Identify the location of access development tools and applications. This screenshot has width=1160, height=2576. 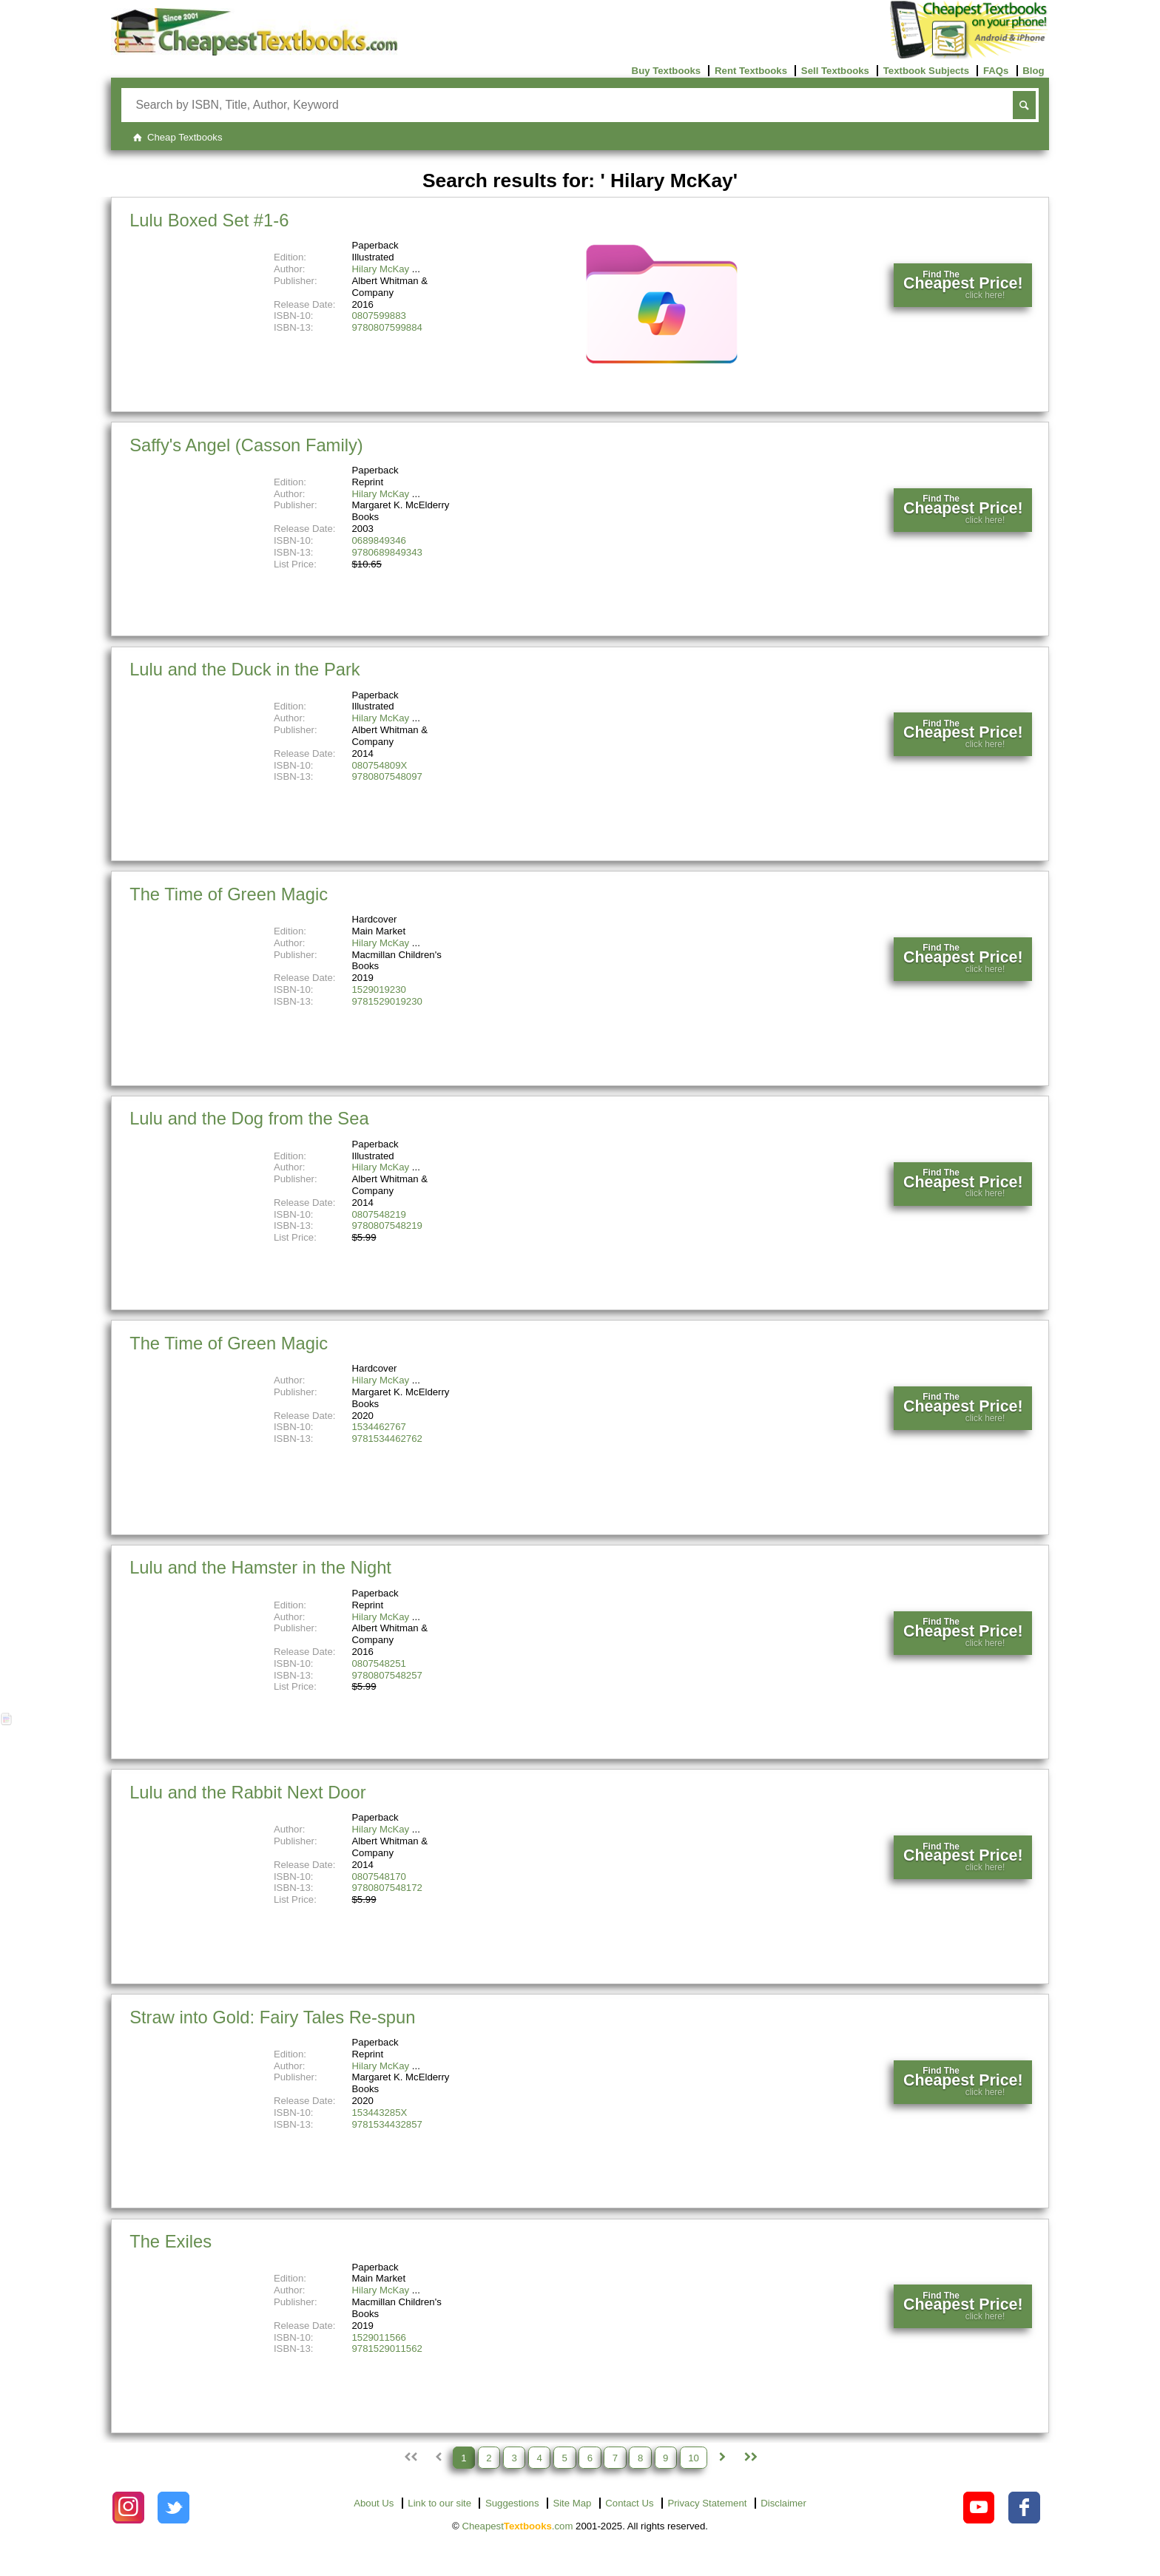
(6, 1719).